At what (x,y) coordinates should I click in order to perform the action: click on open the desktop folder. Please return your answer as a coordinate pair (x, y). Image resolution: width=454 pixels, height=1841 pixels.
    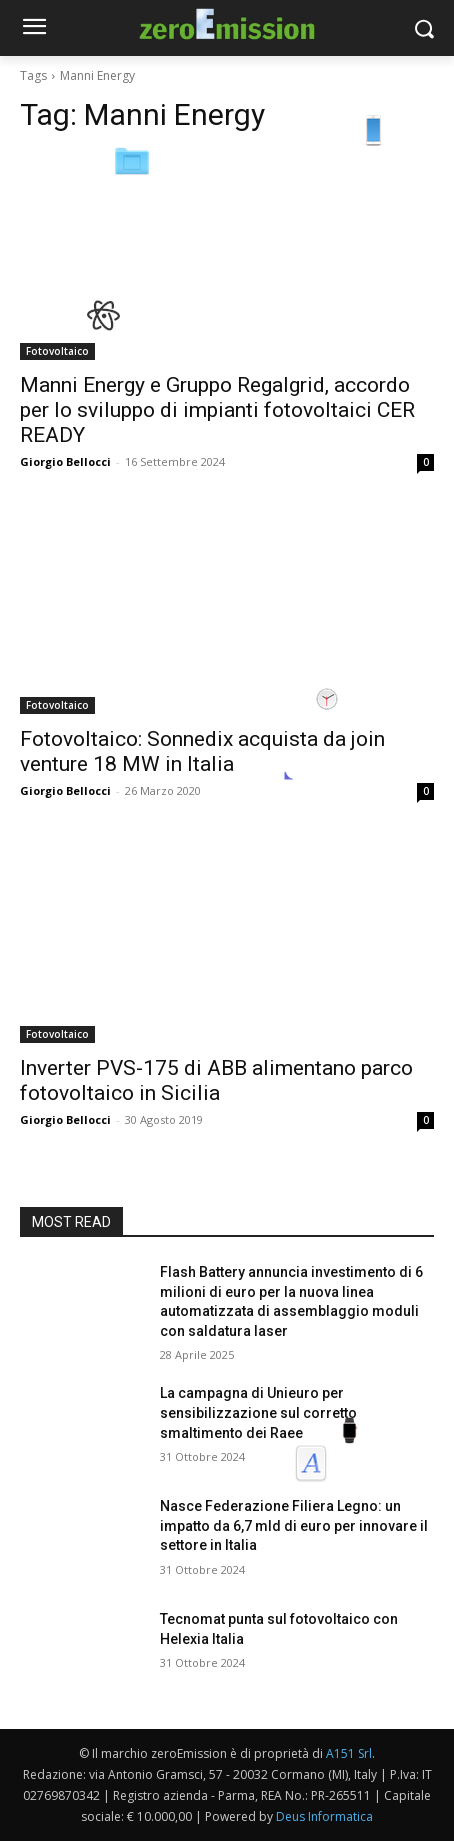
    Looking at the image, I should click on (132, 161).